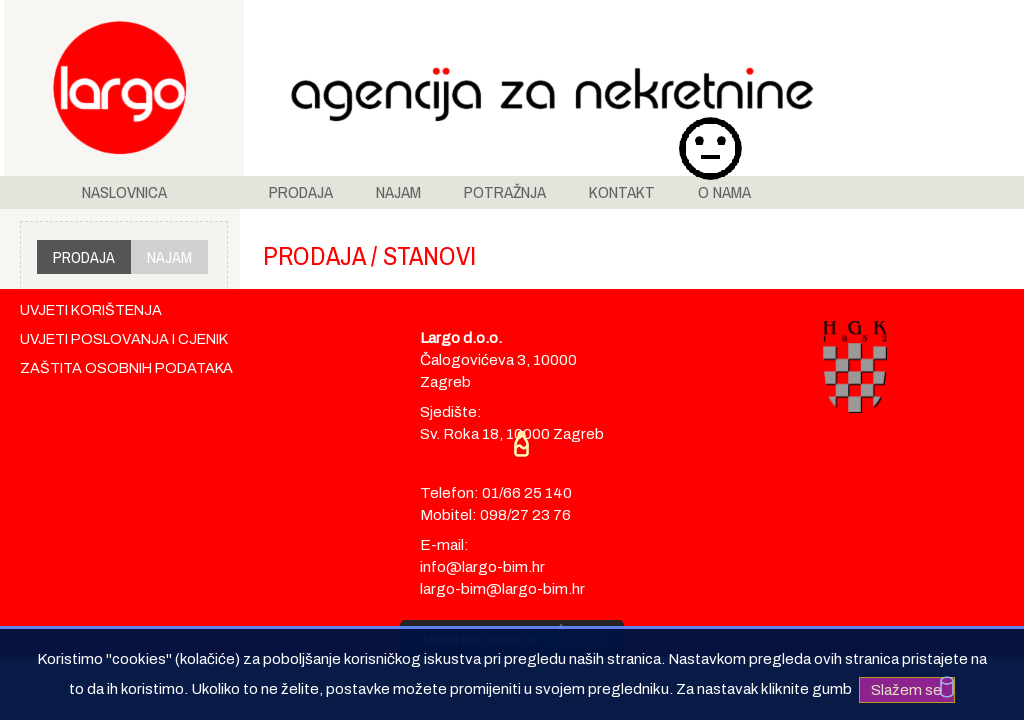 Image resolution: width=1024 pixels, height=720 pixels. I want to click on indicates neutral feedback or rating, so click(710, 148).